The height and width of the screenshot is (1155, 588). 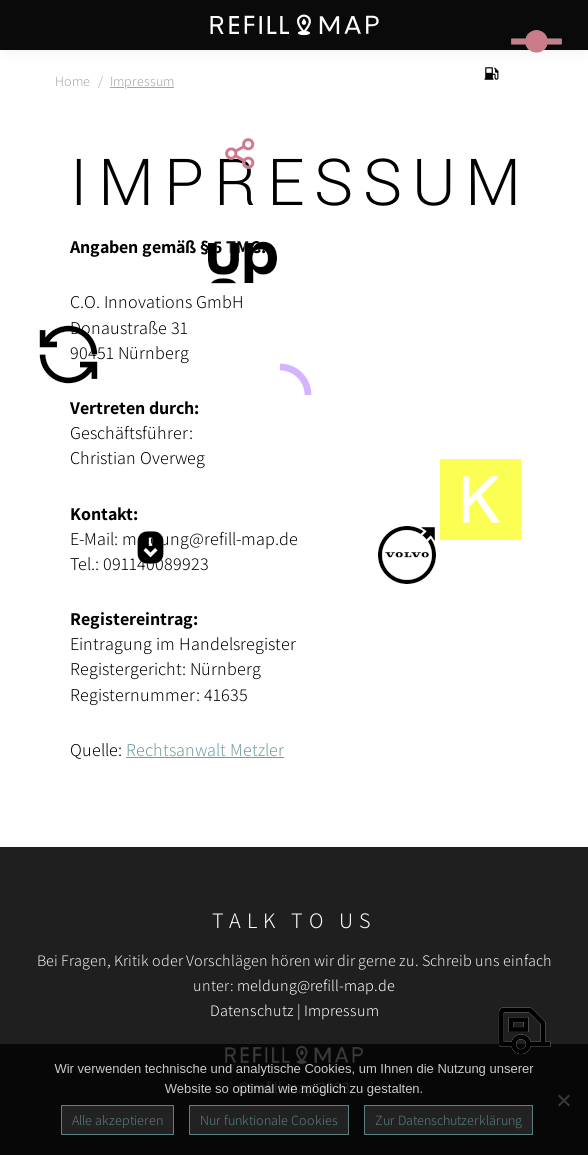 I want to click on share this content, so click(x=240, y=153).